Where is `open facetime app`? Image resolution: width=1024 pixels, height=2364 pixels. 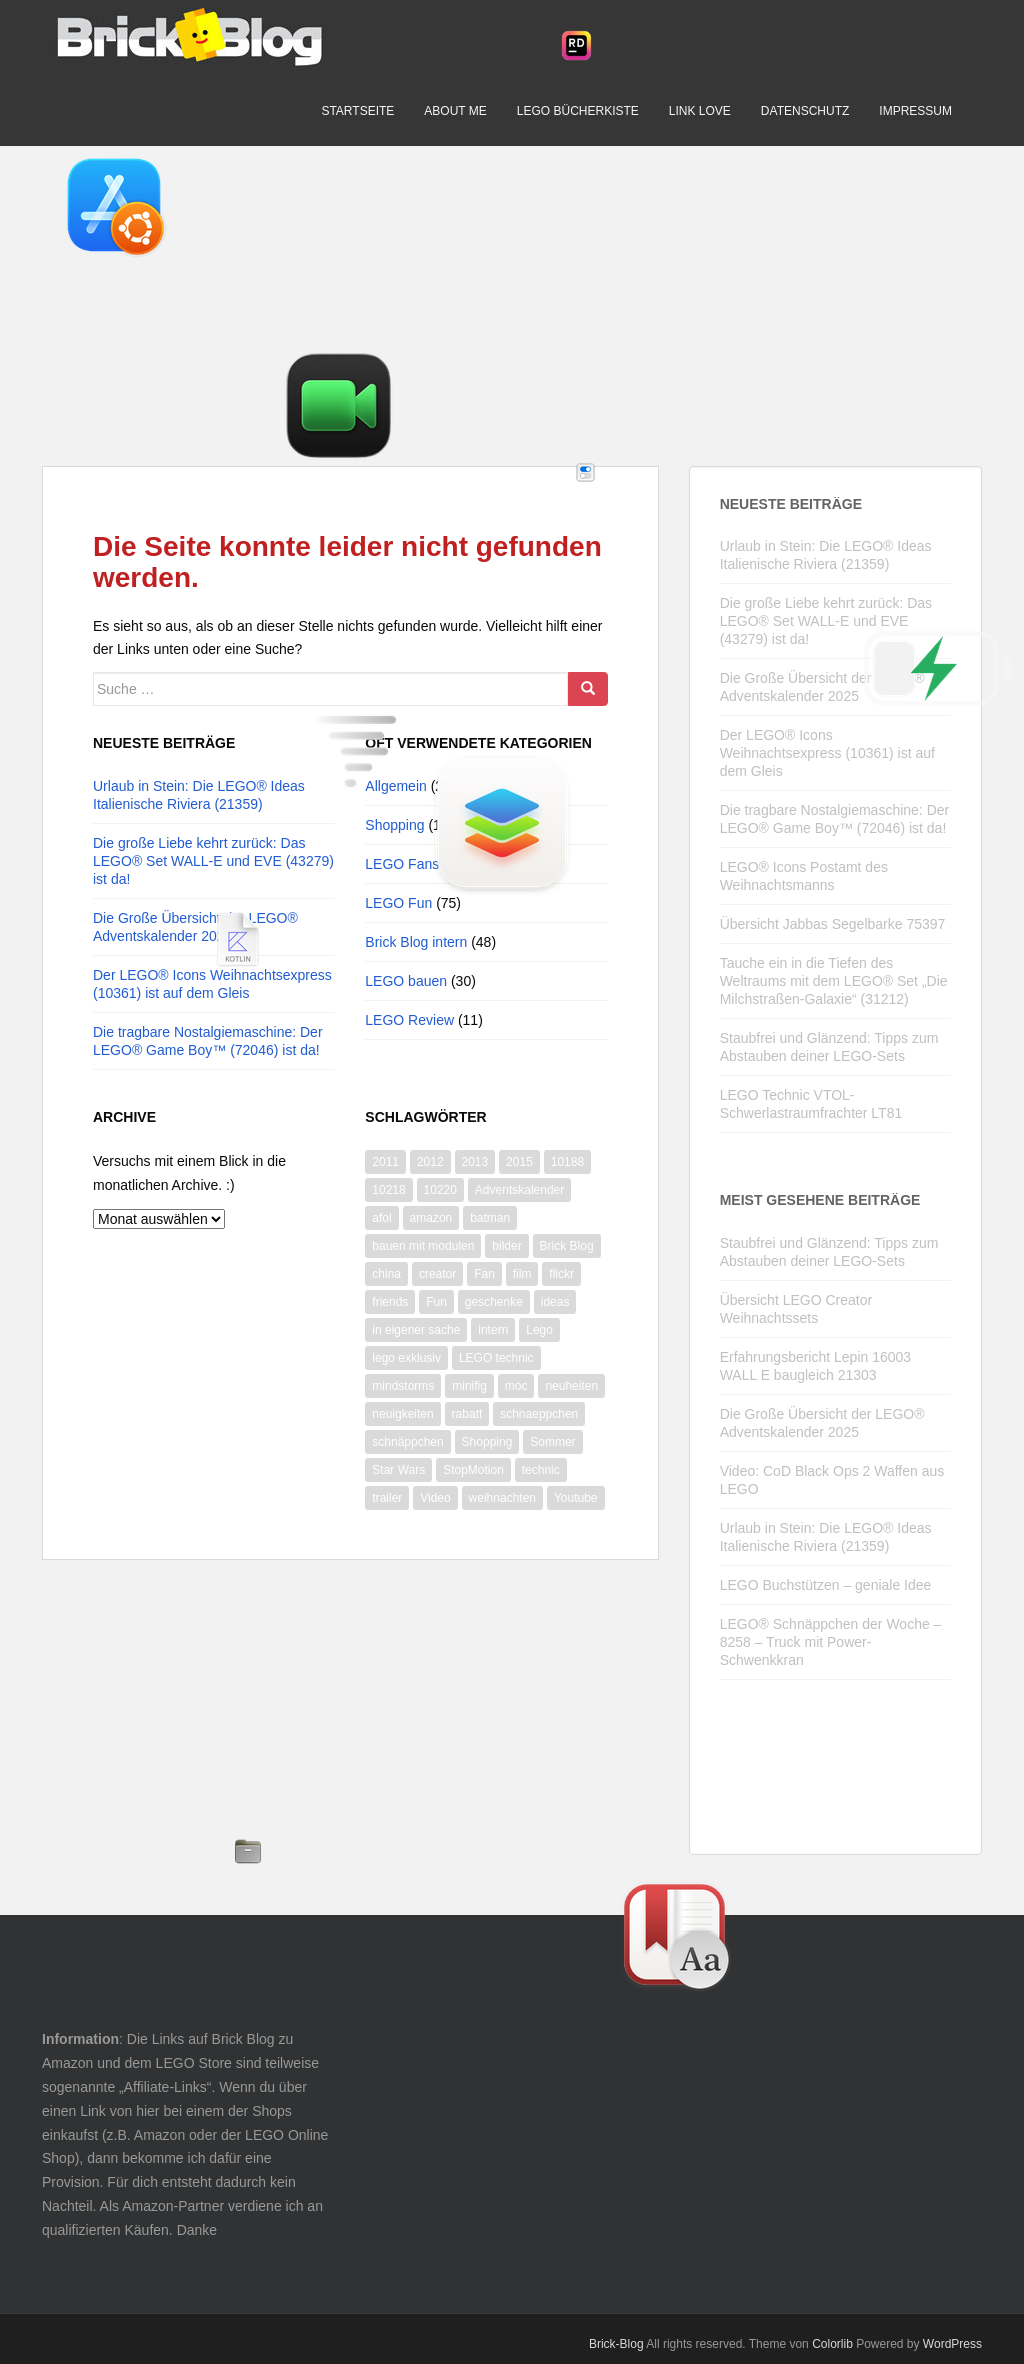
open facetime app is located at coordinates (338, 405).